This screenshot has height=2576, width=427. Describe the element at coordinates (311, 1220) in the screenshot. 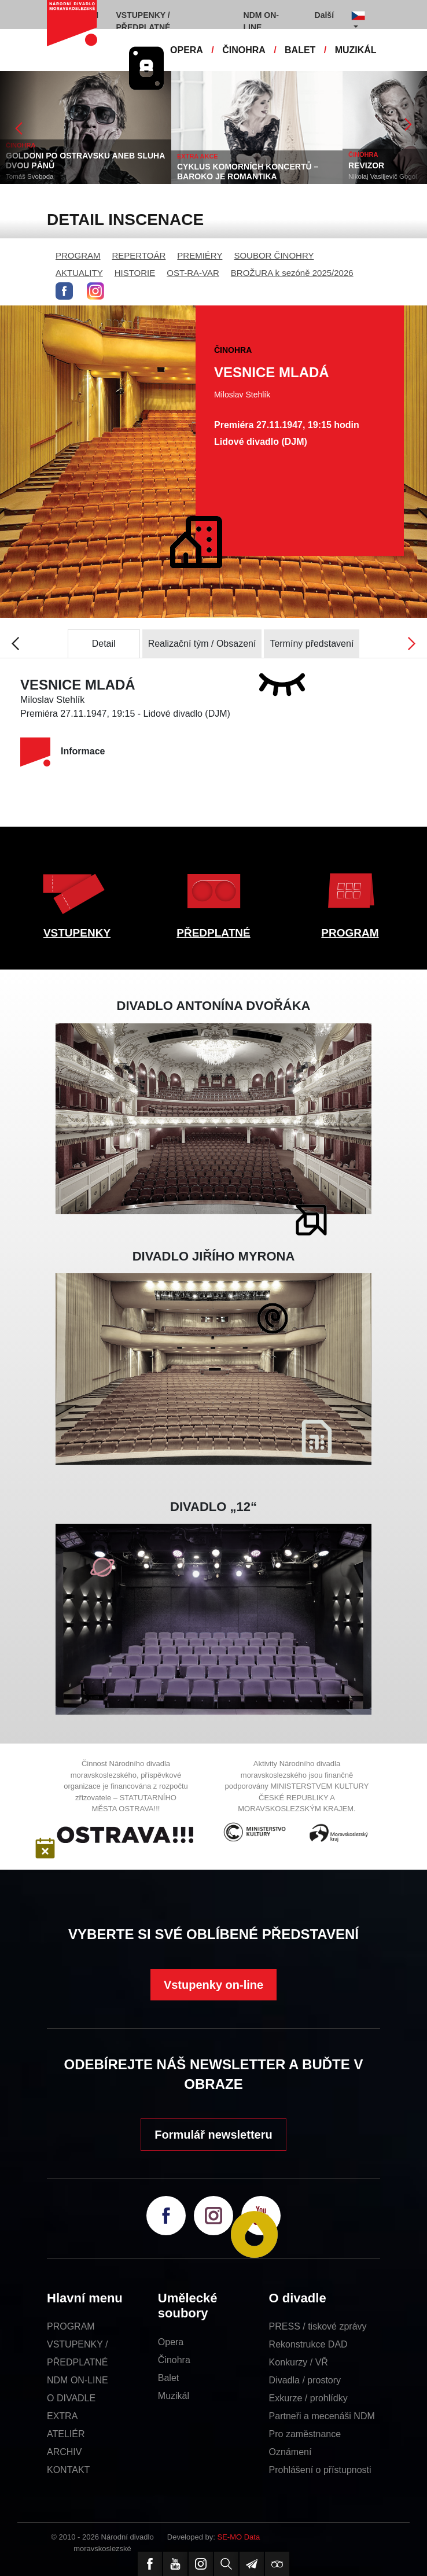

I see `AMD brand logo` at that location.